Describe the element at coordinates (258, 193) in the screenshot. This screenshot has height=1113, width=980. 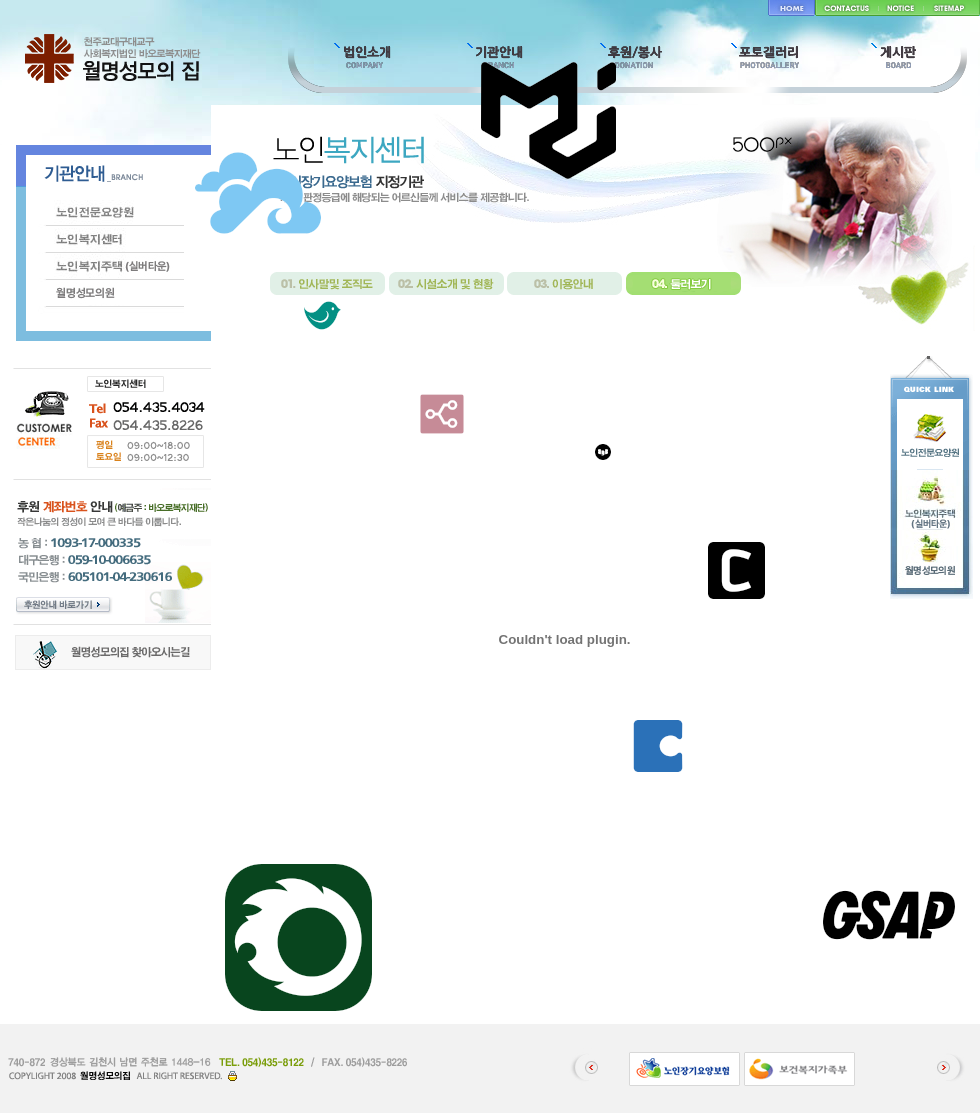
I see `open seafile cloud storage app` at that location.